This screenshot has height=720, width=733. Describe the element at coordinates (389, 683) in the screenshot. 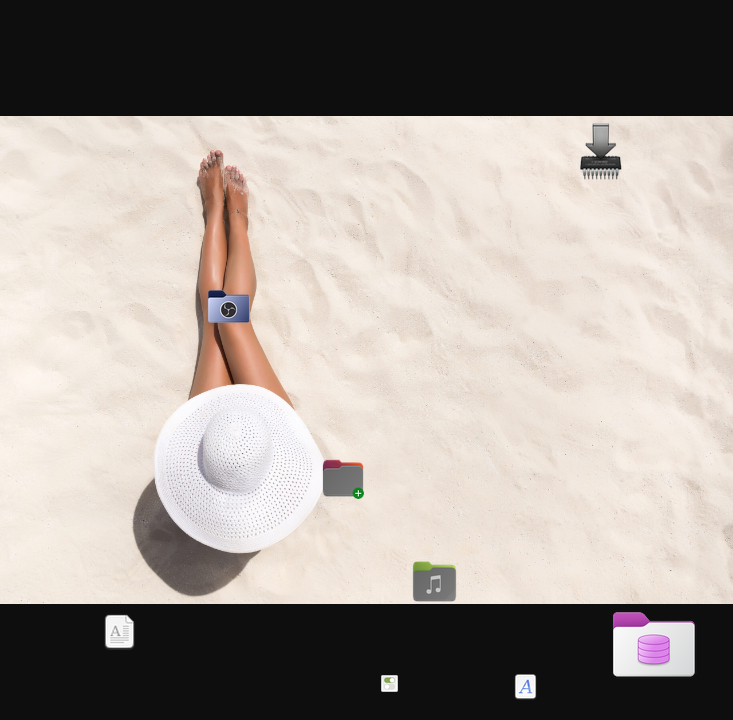

I see `open system settings or preferences` at that location.